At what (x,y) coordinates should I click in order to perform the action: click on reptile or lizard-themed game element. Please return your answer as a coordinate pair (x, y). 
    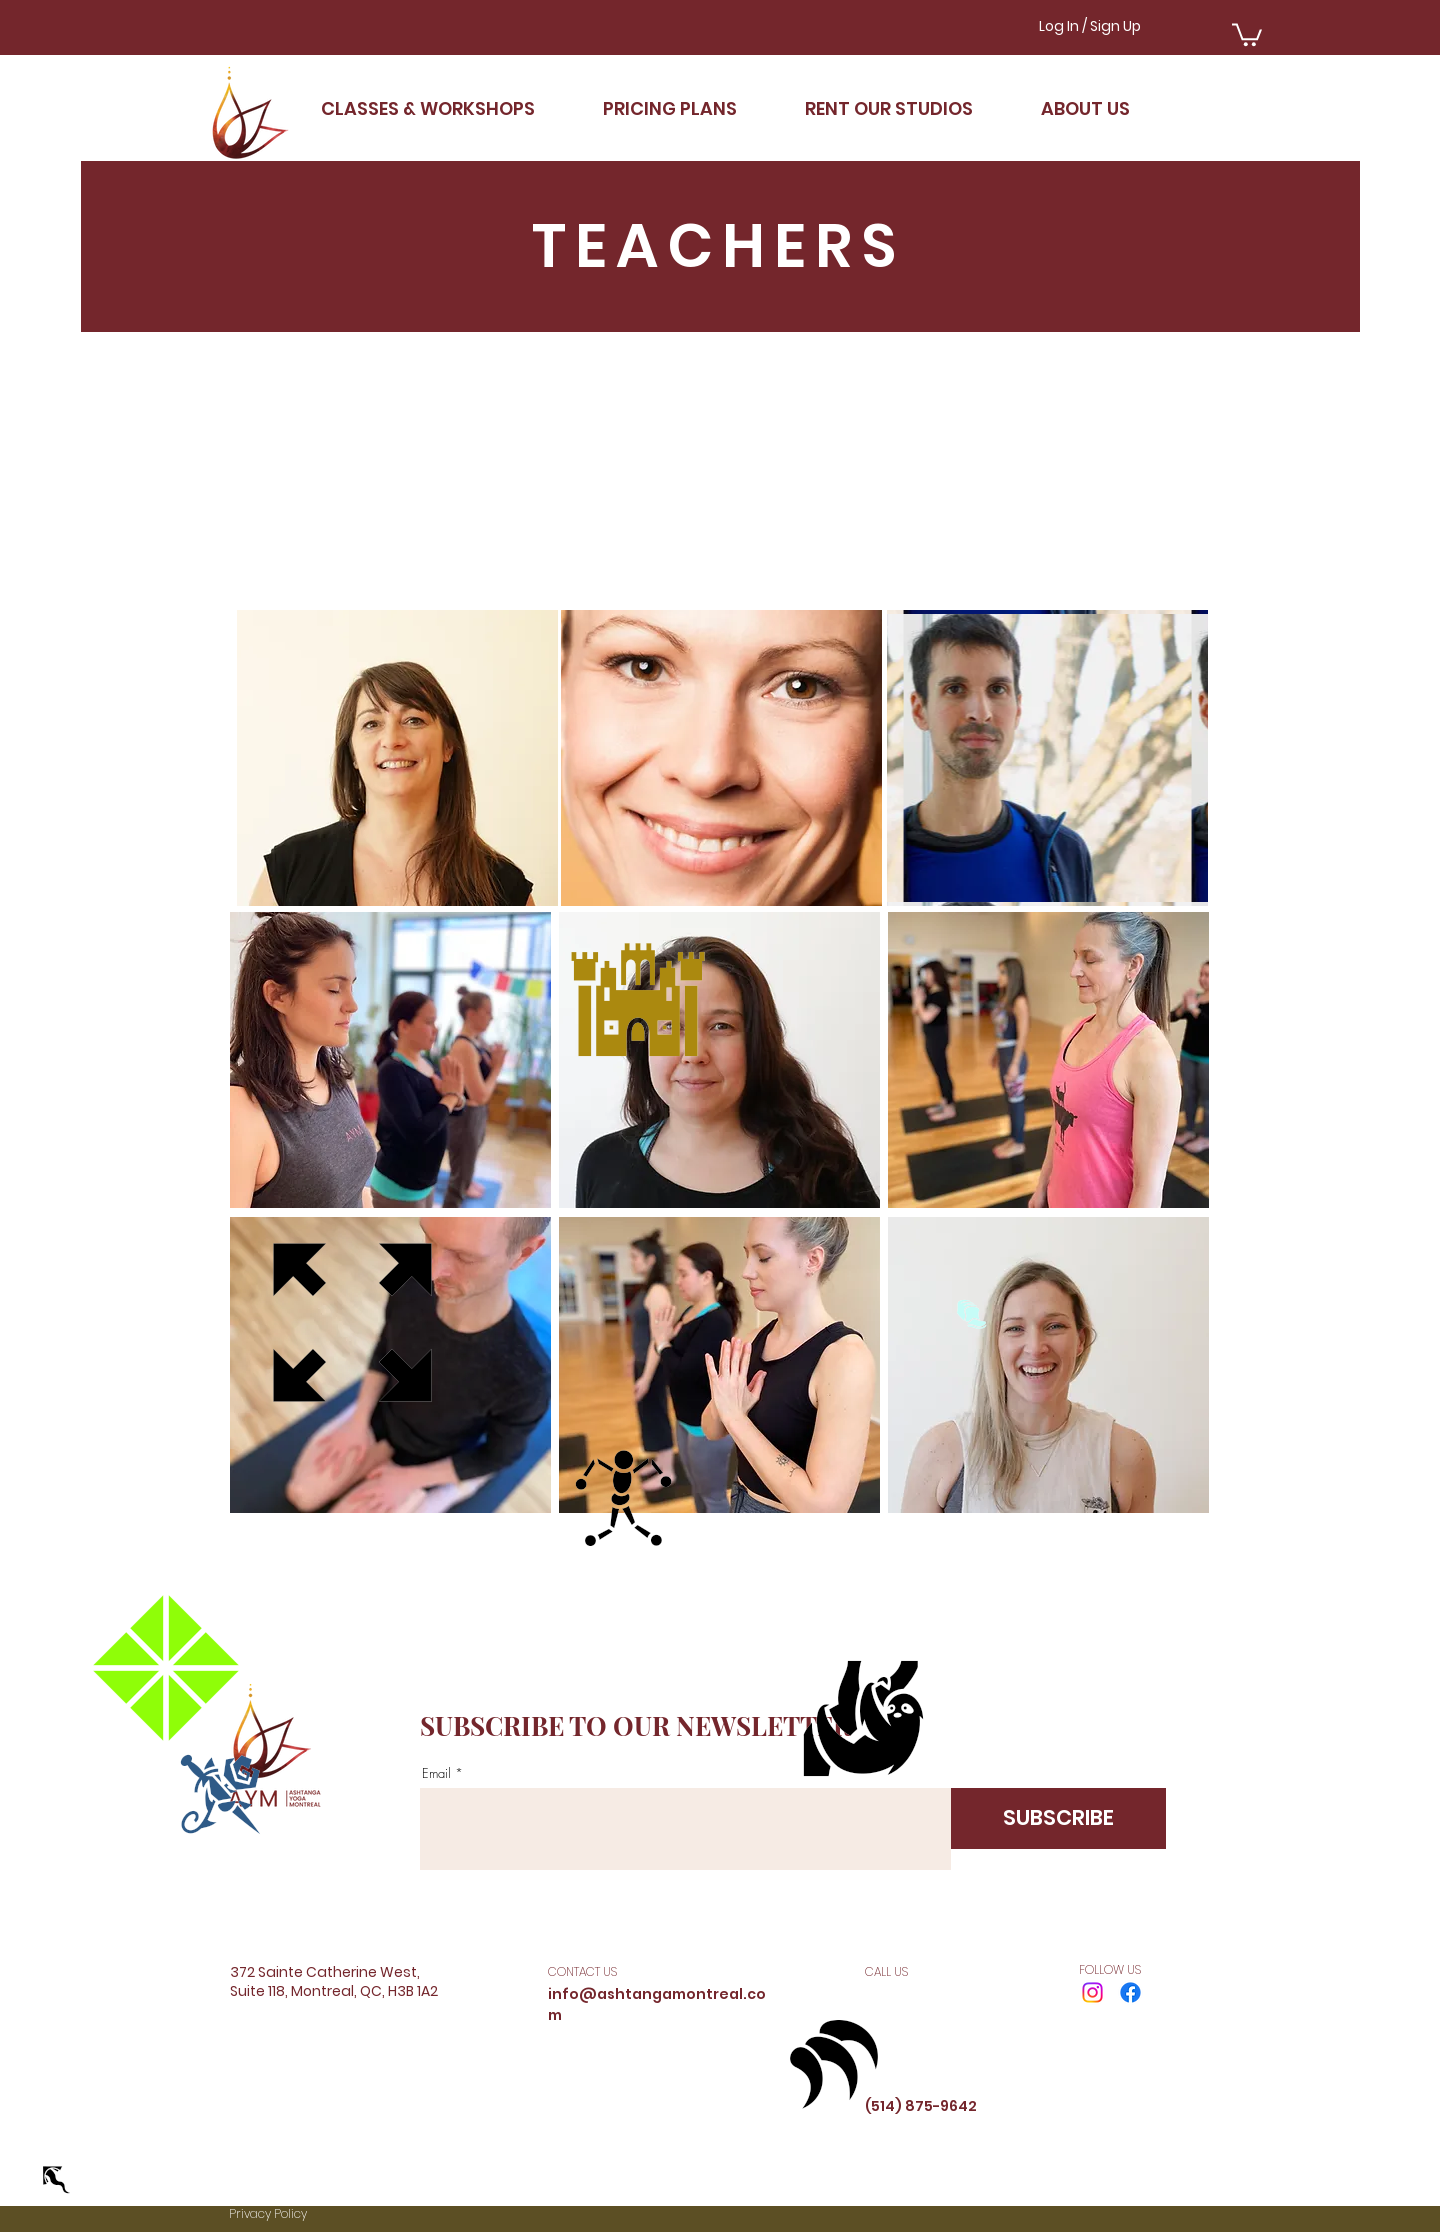
    Looking at the image, I should click on (56, 2179).